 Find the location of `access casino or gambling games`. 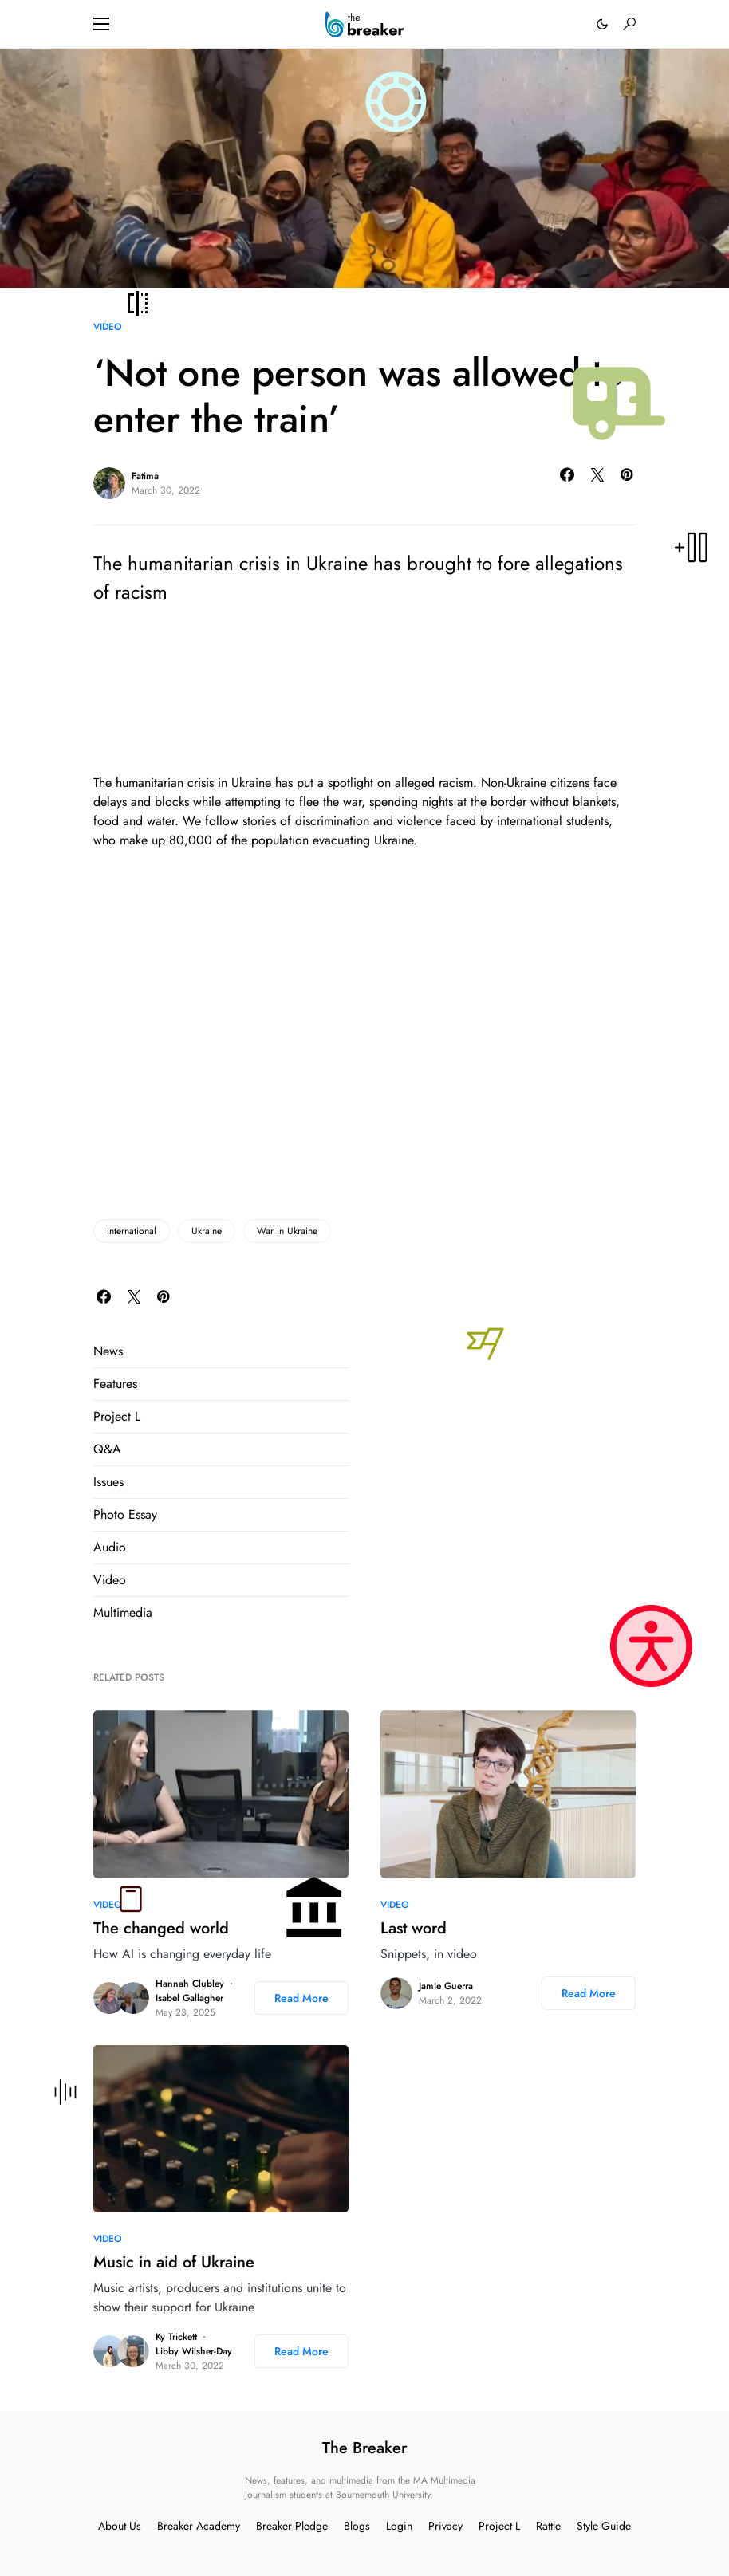

access casino or gambling games is located at coordinates (396, 101).